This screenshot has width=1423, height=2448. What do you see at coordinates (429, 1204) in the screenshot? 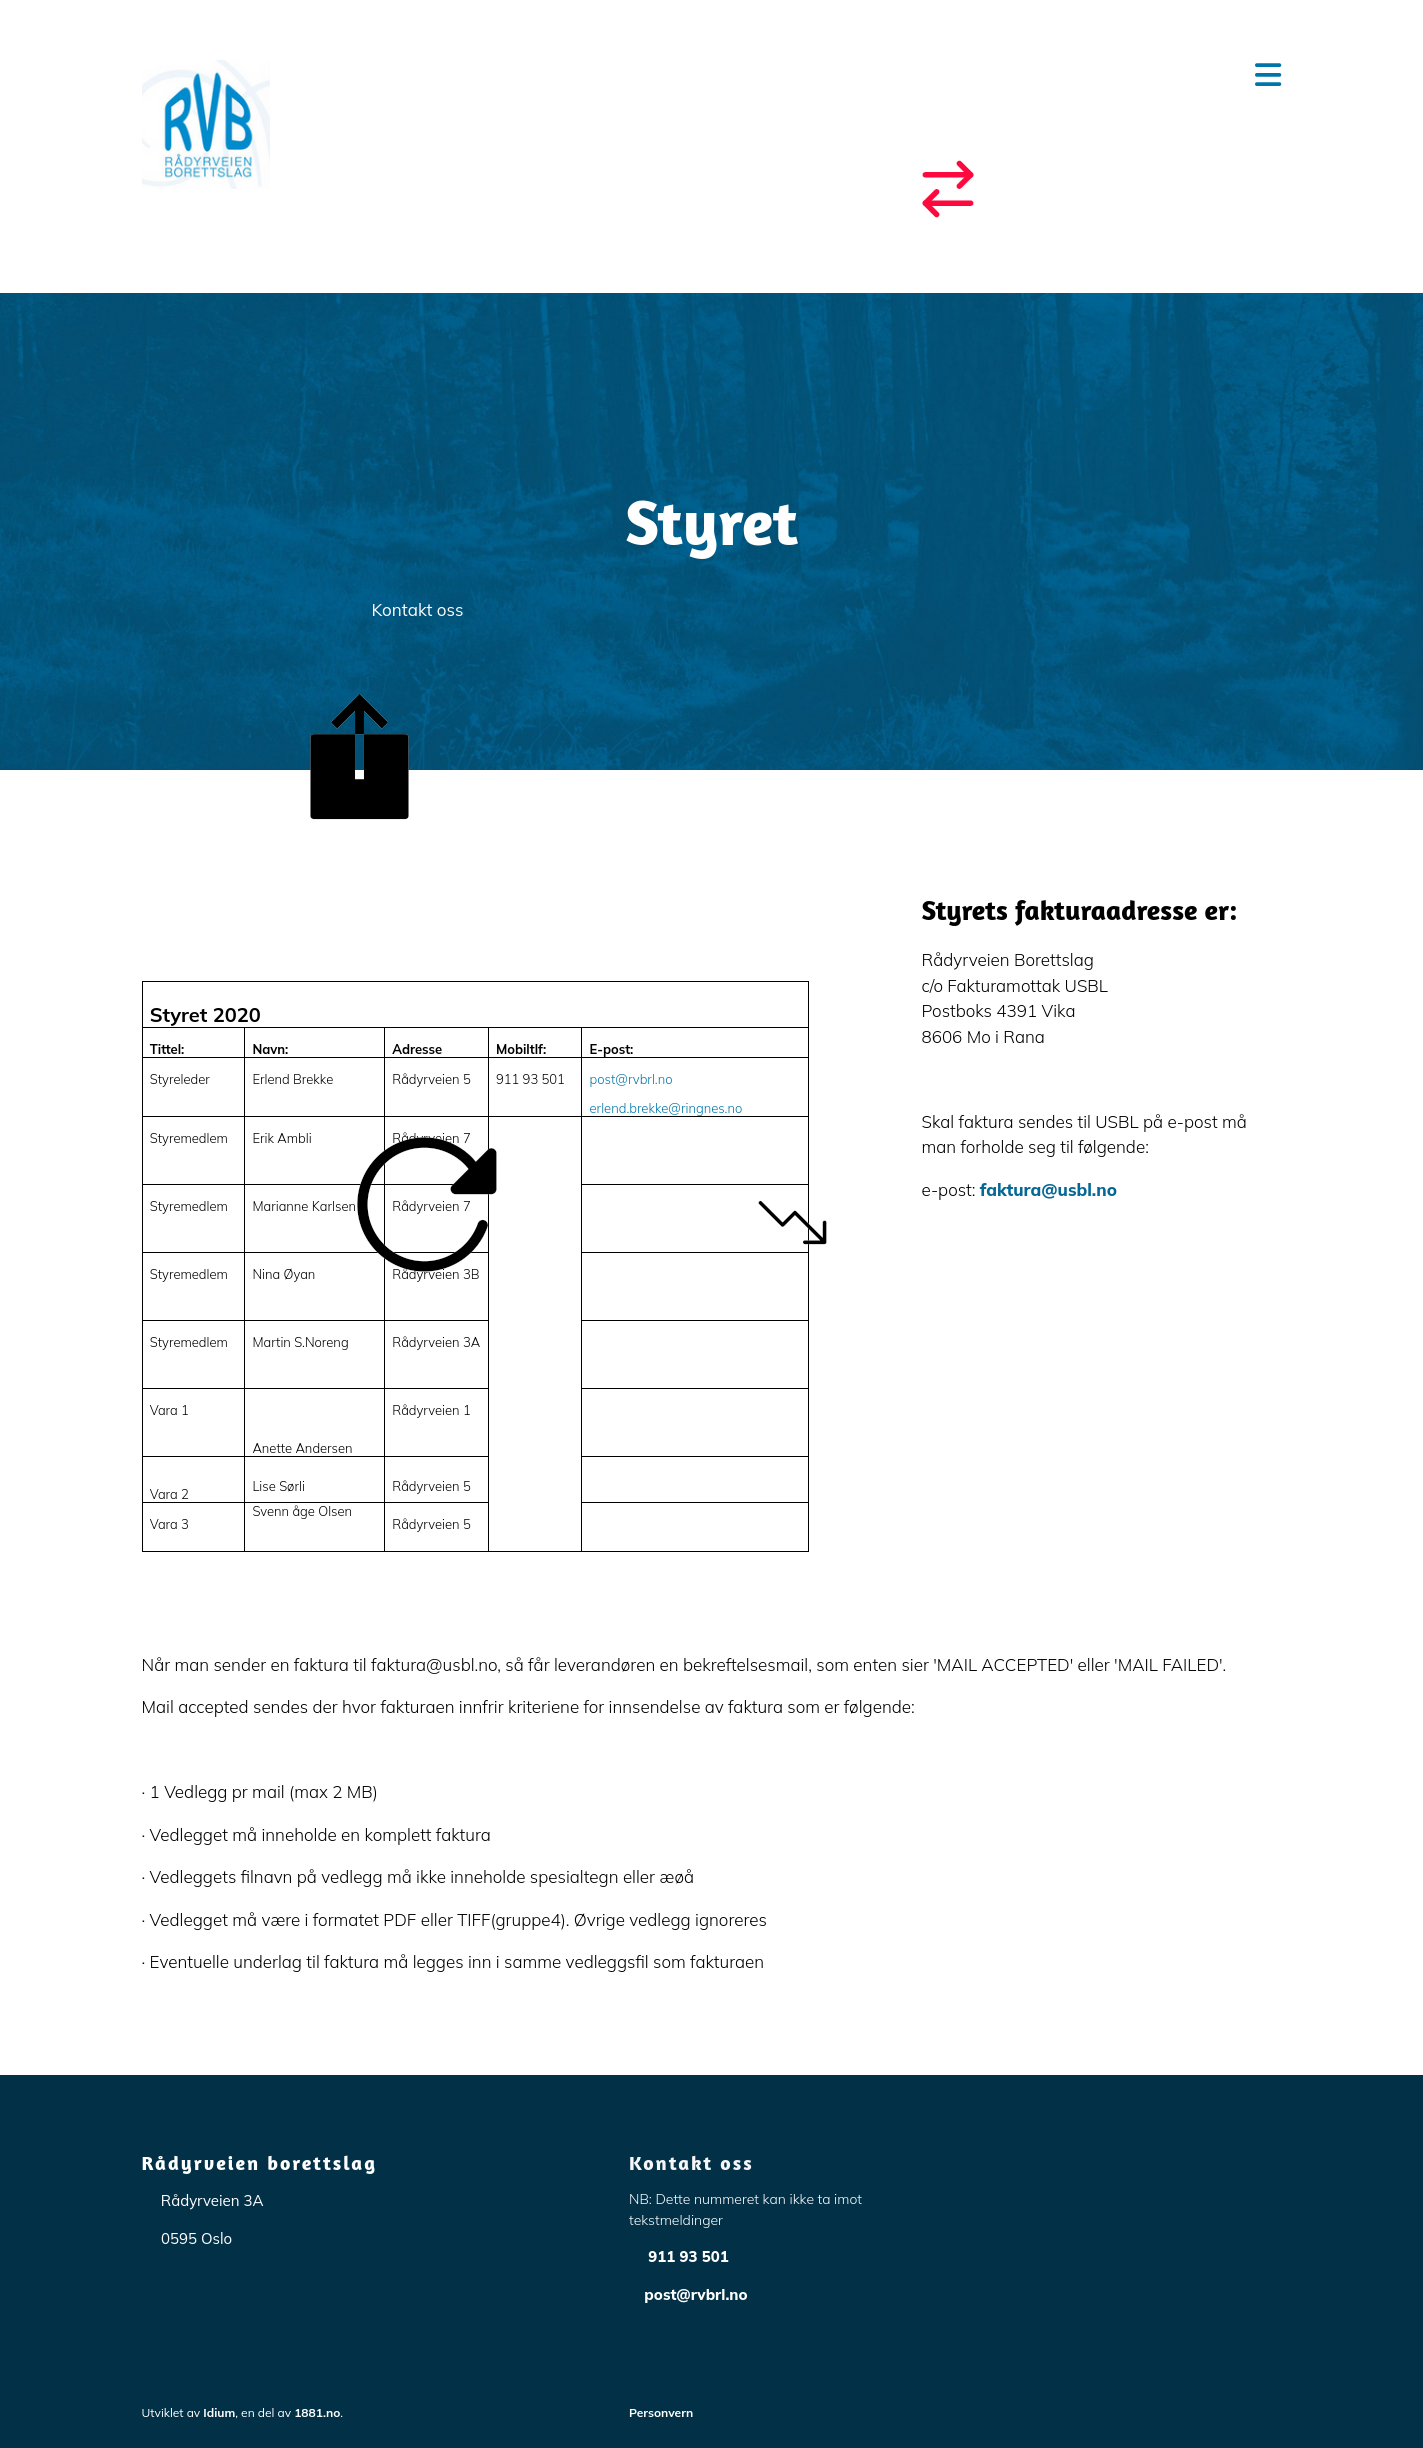
I see `refresh the current page or content` at bounding box center [429, 1204].